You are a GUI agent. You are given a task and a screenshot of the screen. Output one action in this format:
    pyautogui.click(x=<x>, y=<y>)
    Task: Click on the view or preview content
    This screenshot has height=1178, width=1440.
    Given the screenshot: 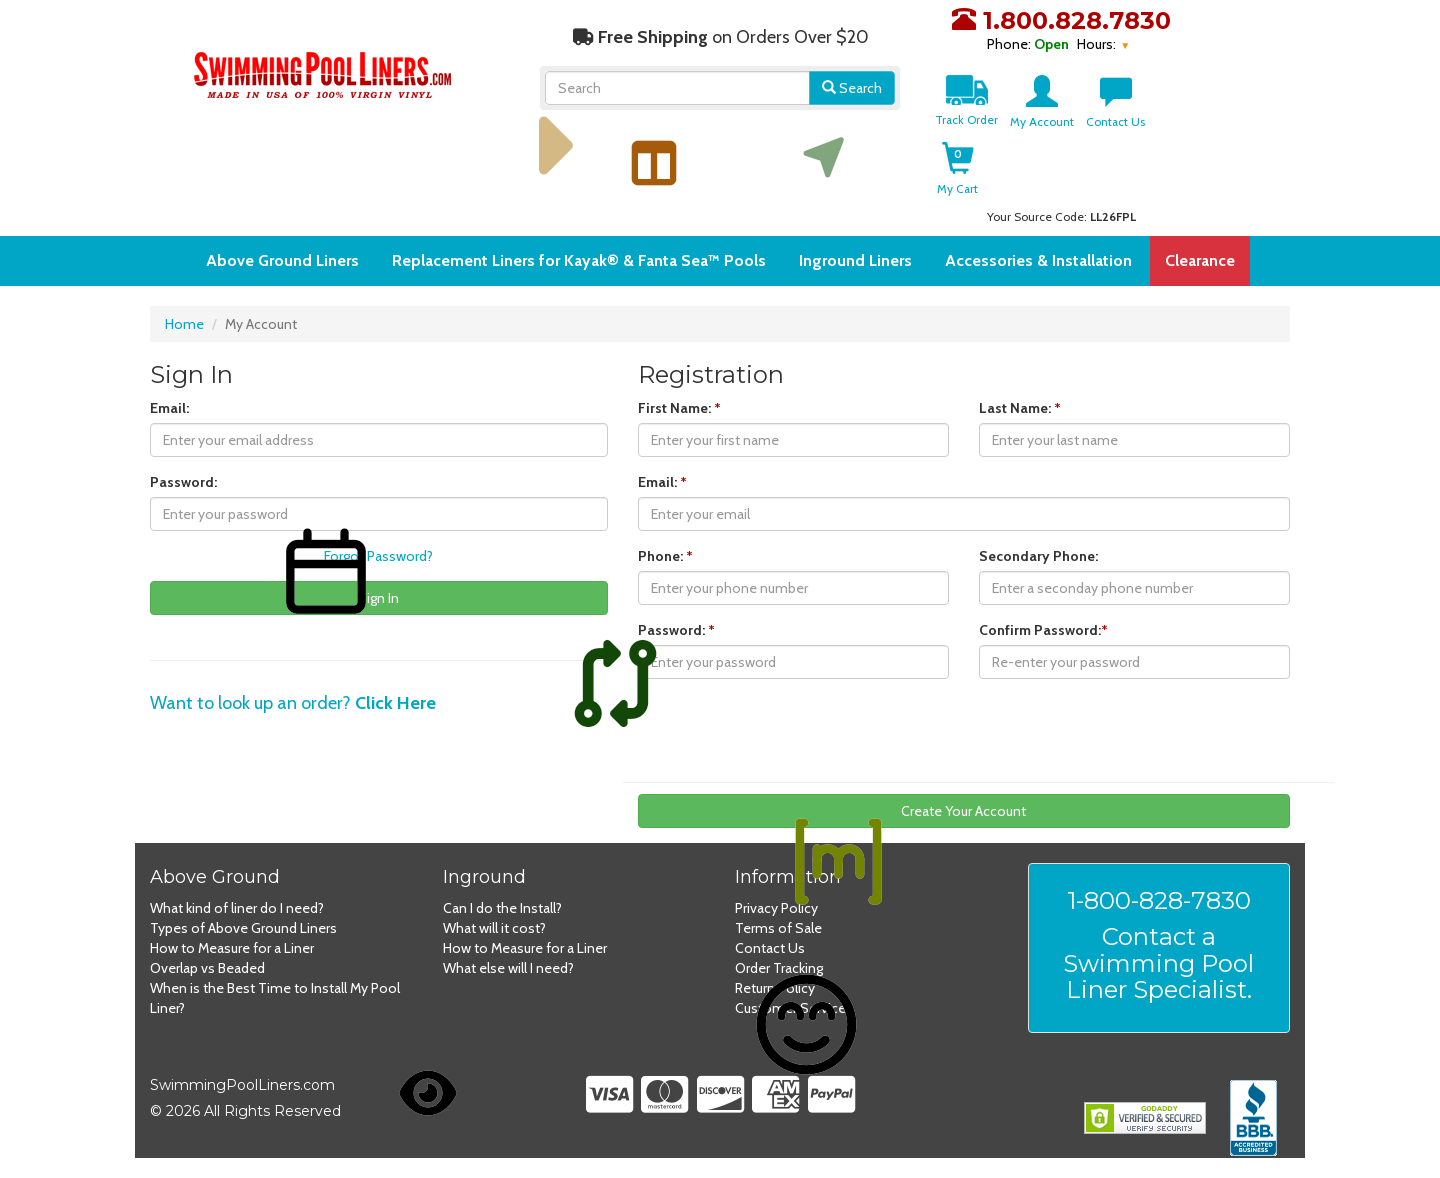 What is the action you would take?
    pyautogui.click(x=428, y=1093)
    